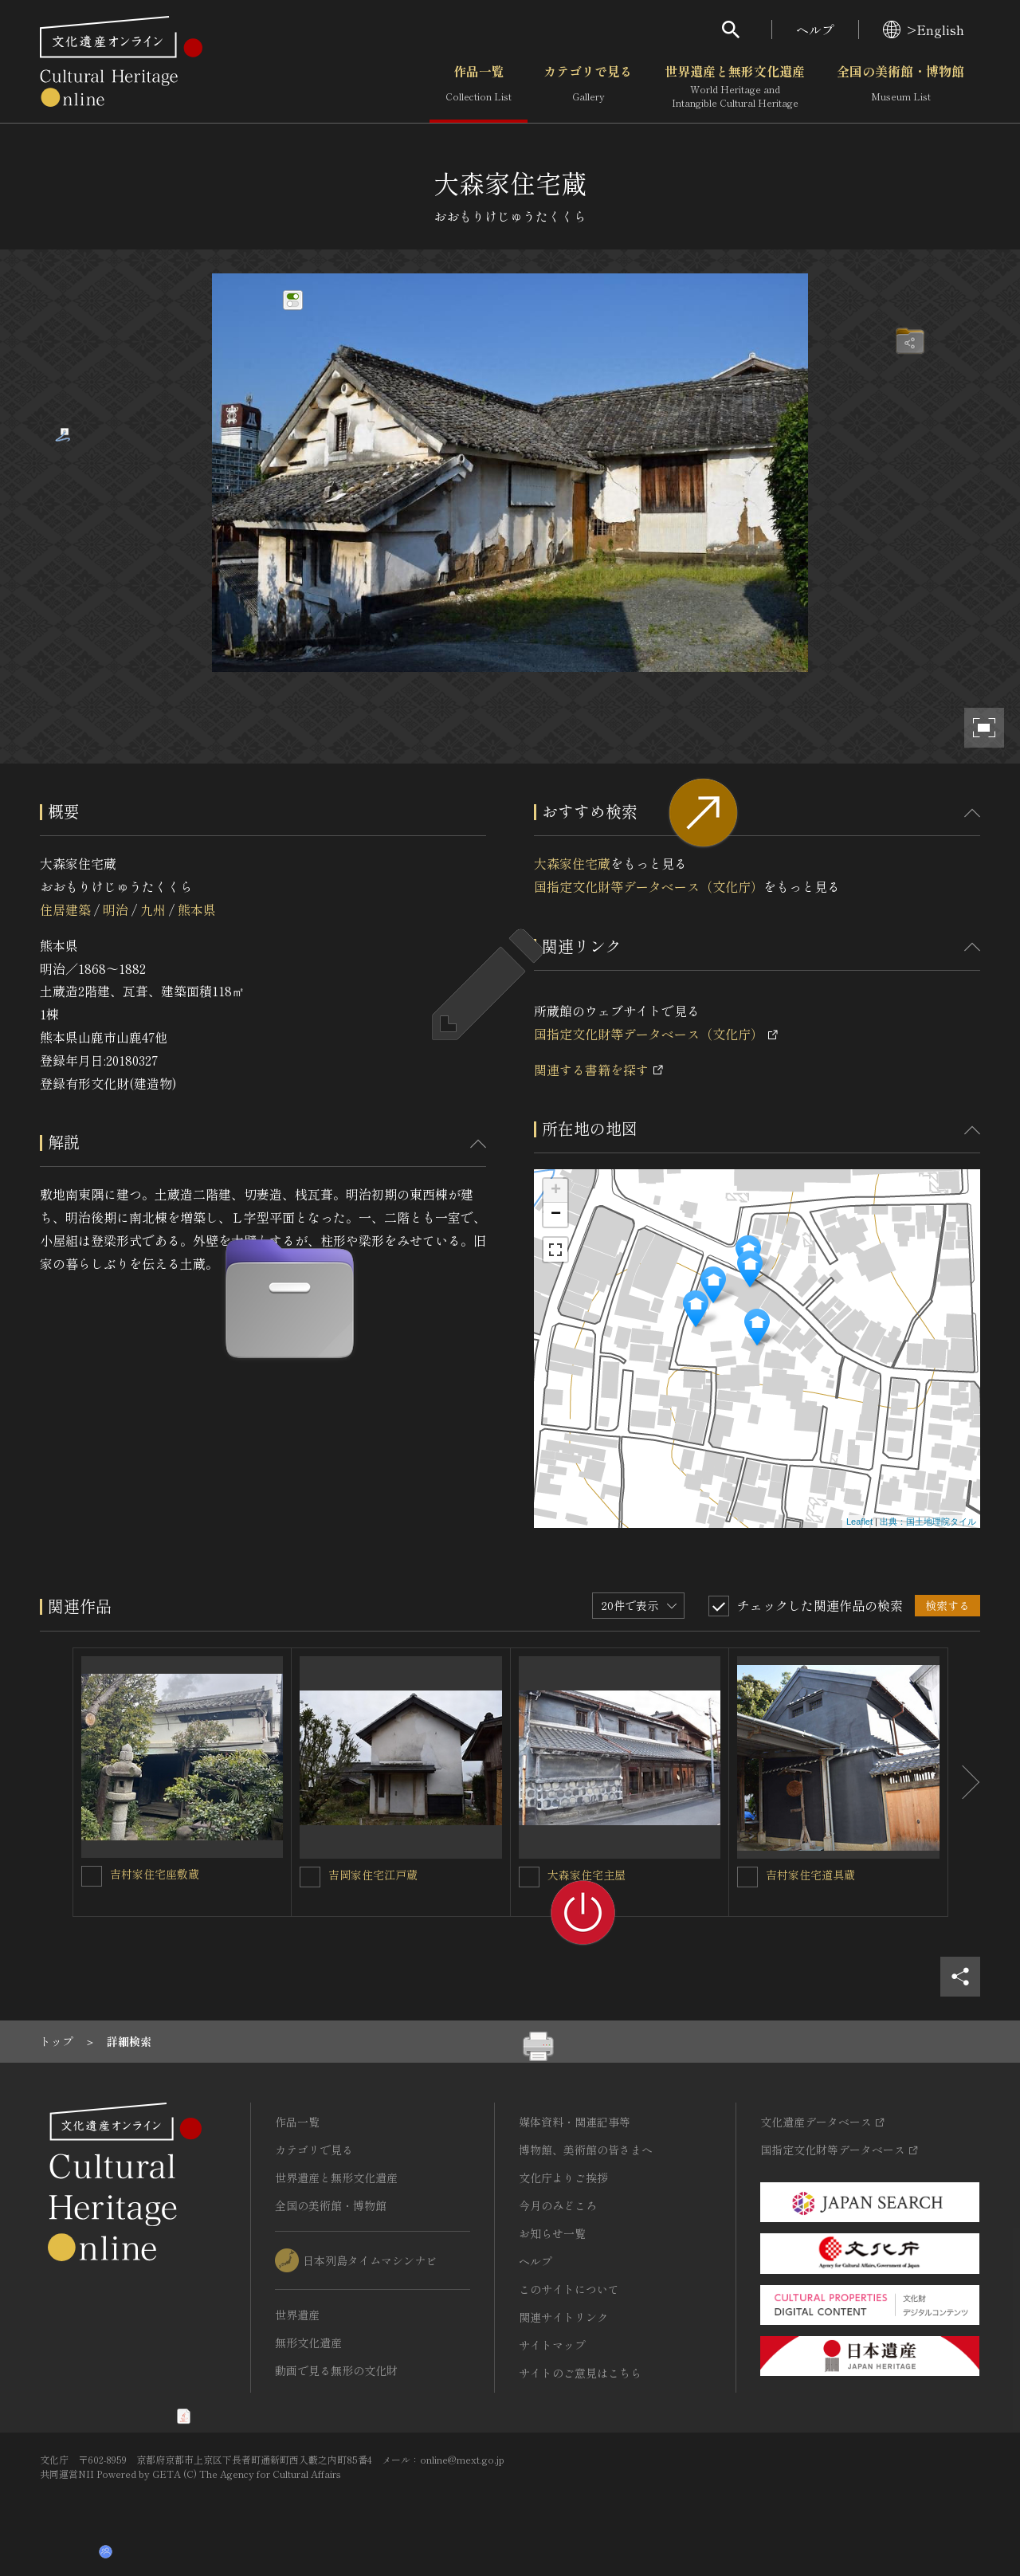 The height and width of the screenshot is (2576, 1020). I want to click on connect to a wired ethernet network, so click(62, 434).